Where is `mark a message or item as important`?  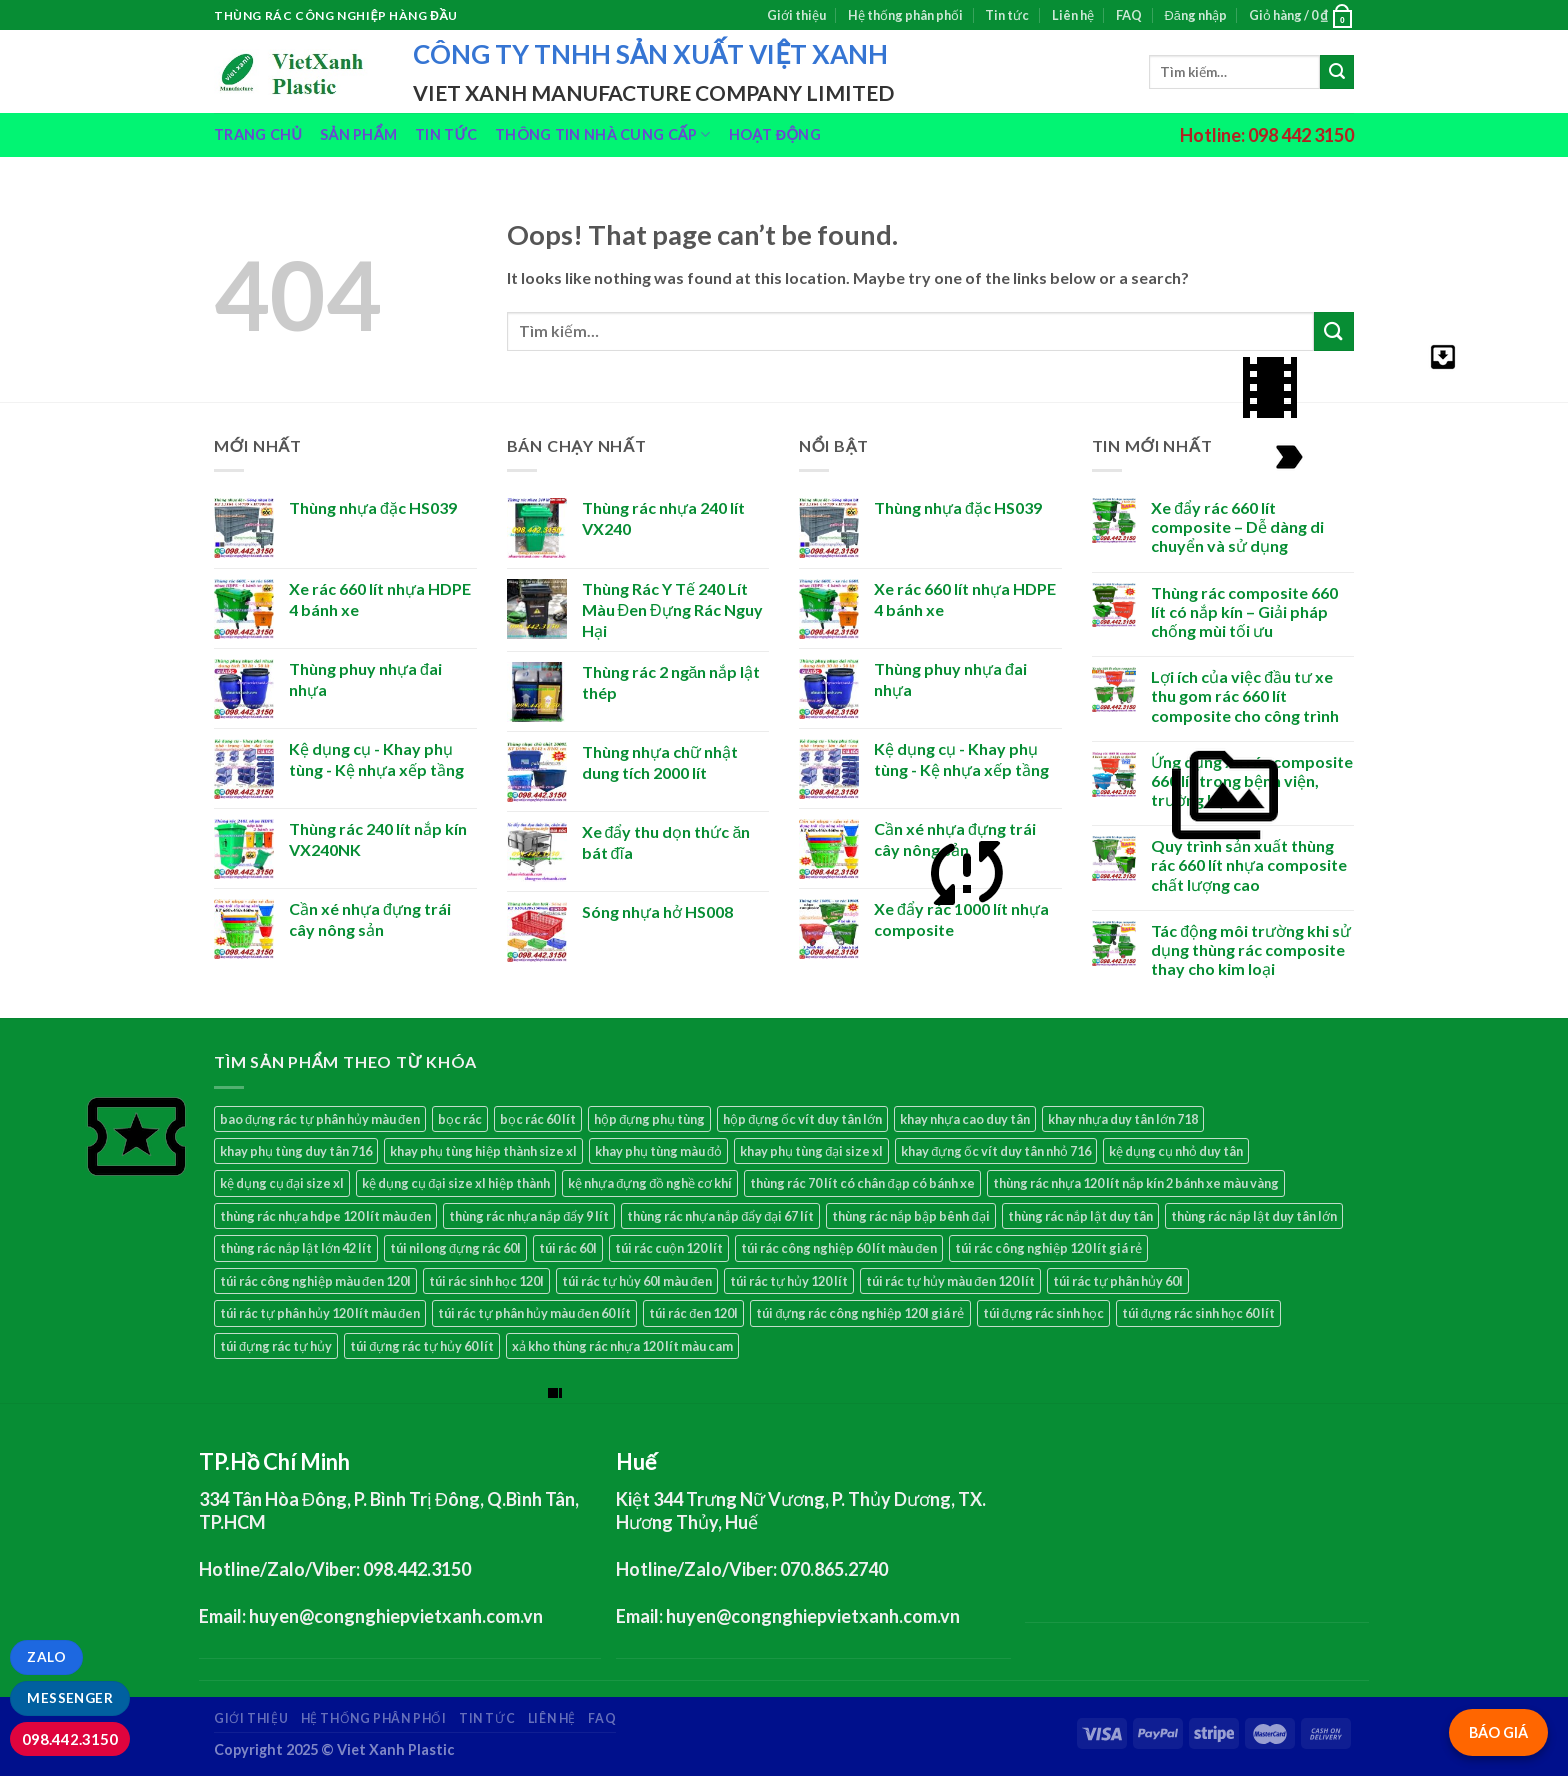 mark a message or item as important is located at coordinates (1288, 457).